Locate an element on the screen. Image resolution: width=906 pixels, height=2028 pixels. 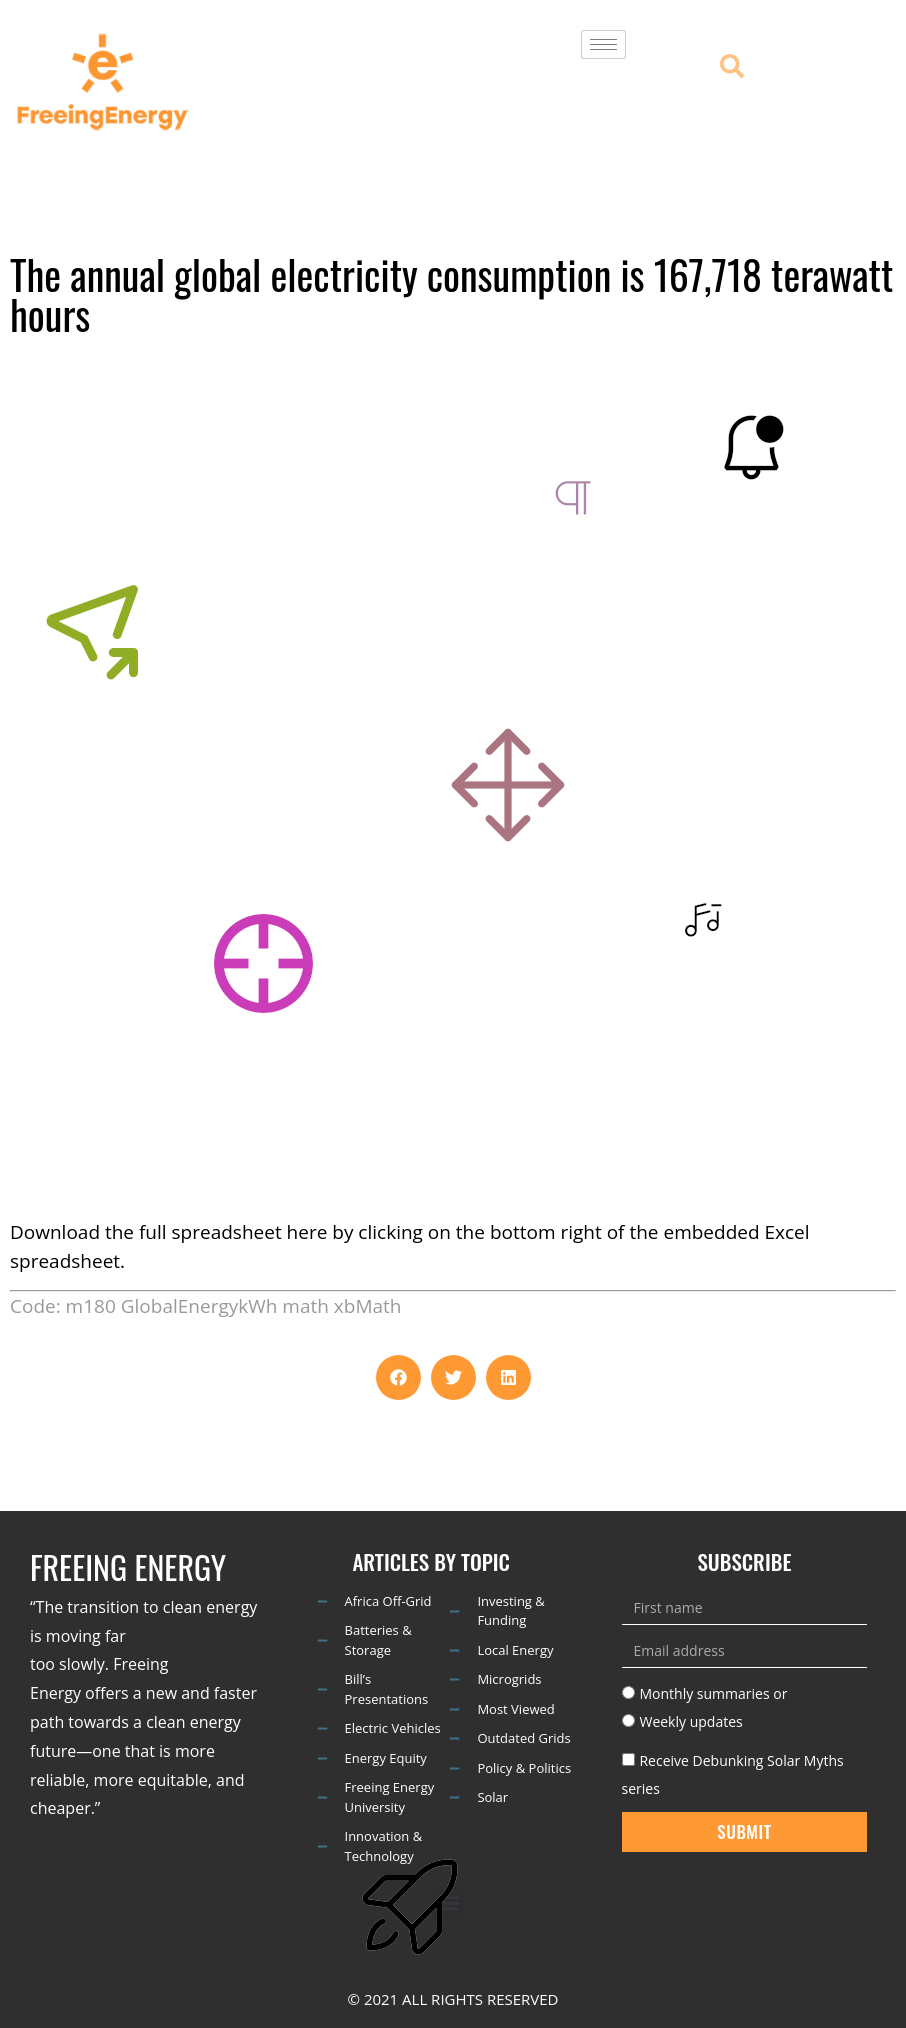
set or view target goals is located at coordinates (263, 963).